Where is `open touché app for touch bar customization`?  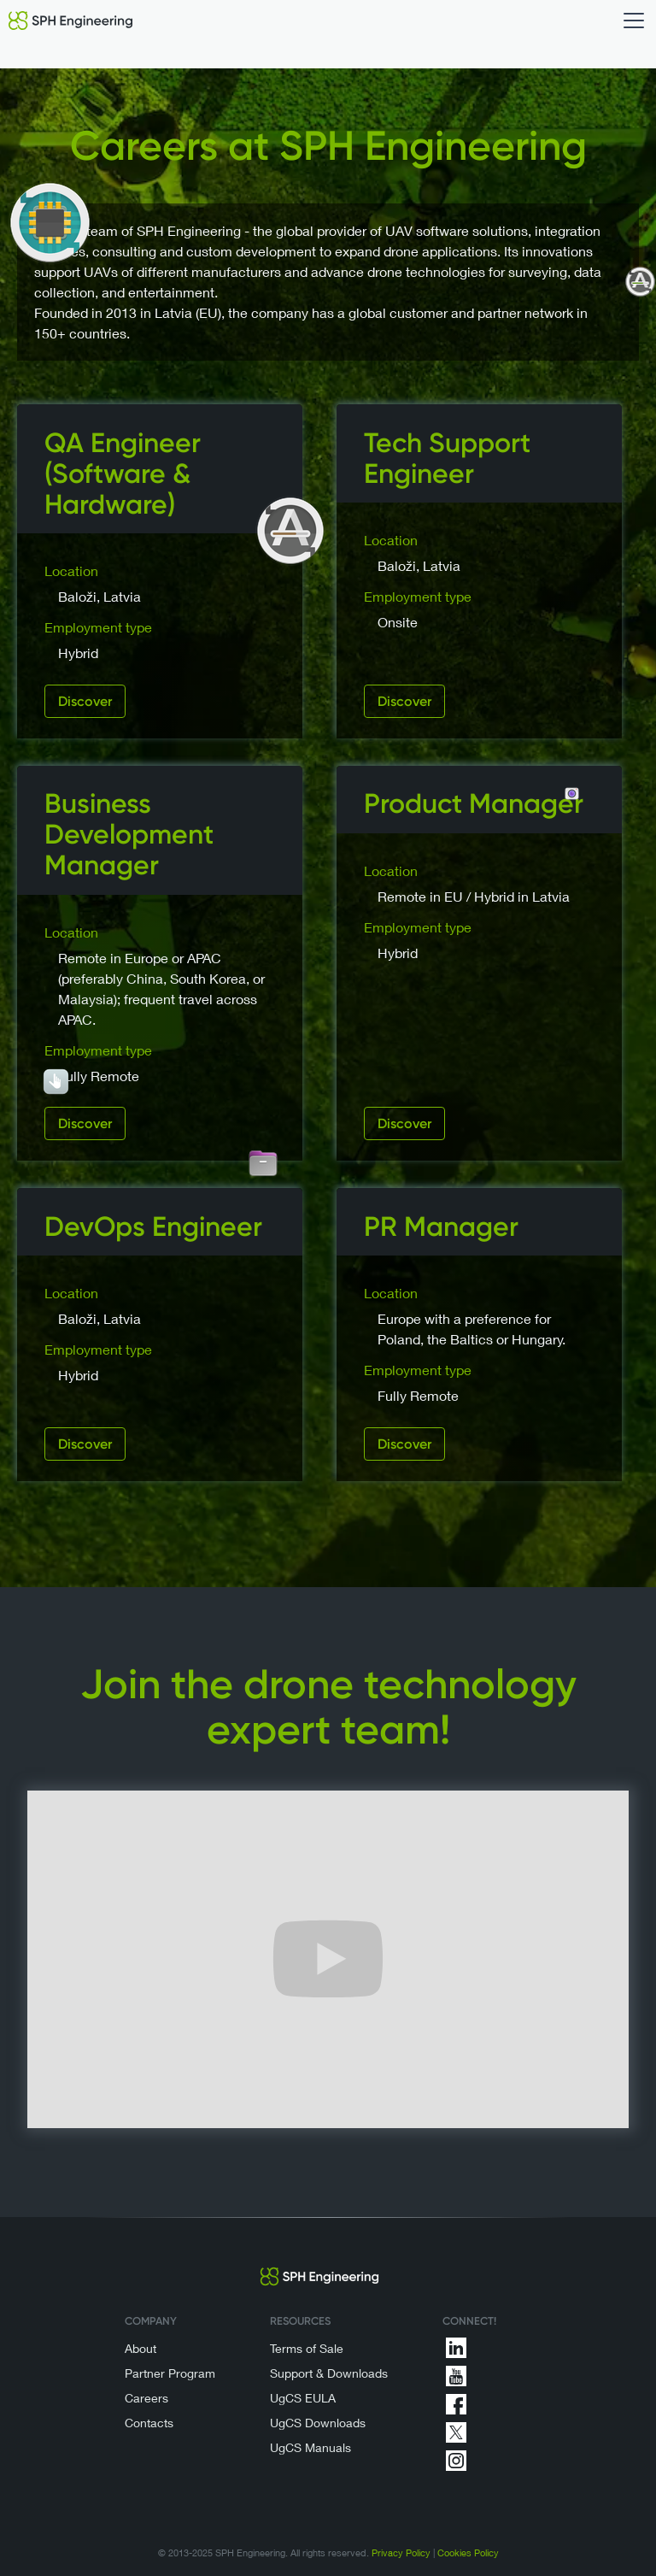 open touché app for touch bar customization is located at coordinates (56, 1081).